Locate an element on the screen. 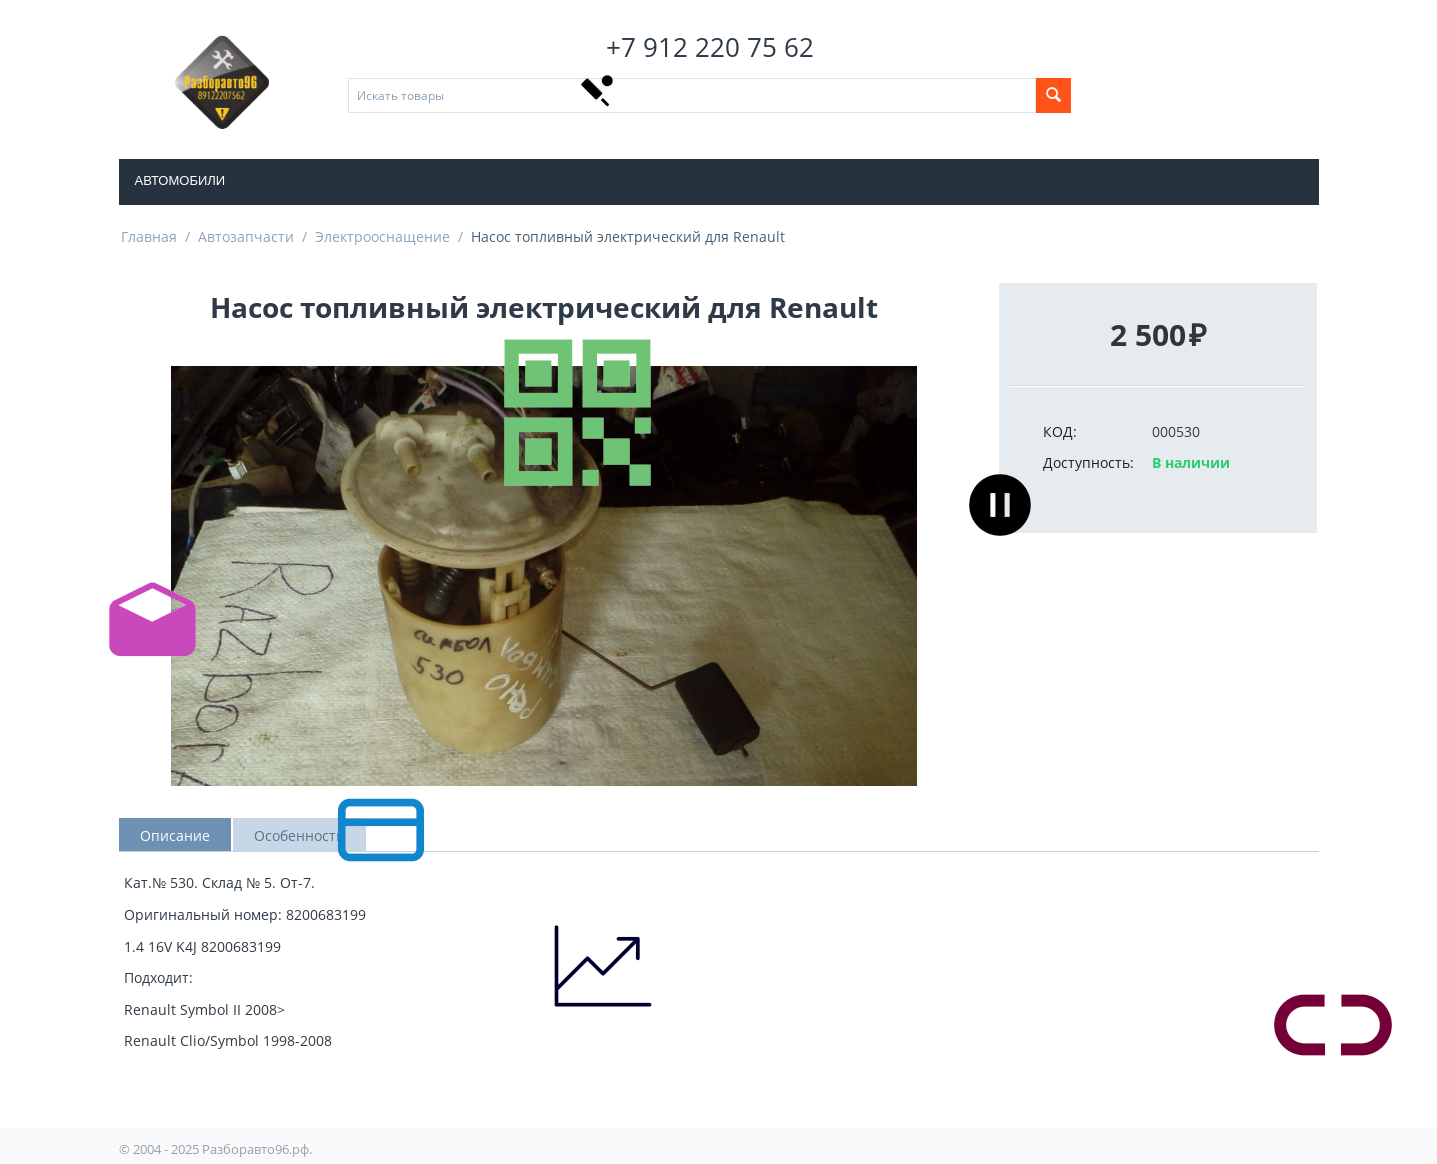 The width and height of the screenshot is (1437, 1164). access cricket sports scores or news is located at coordinates (597, 91).